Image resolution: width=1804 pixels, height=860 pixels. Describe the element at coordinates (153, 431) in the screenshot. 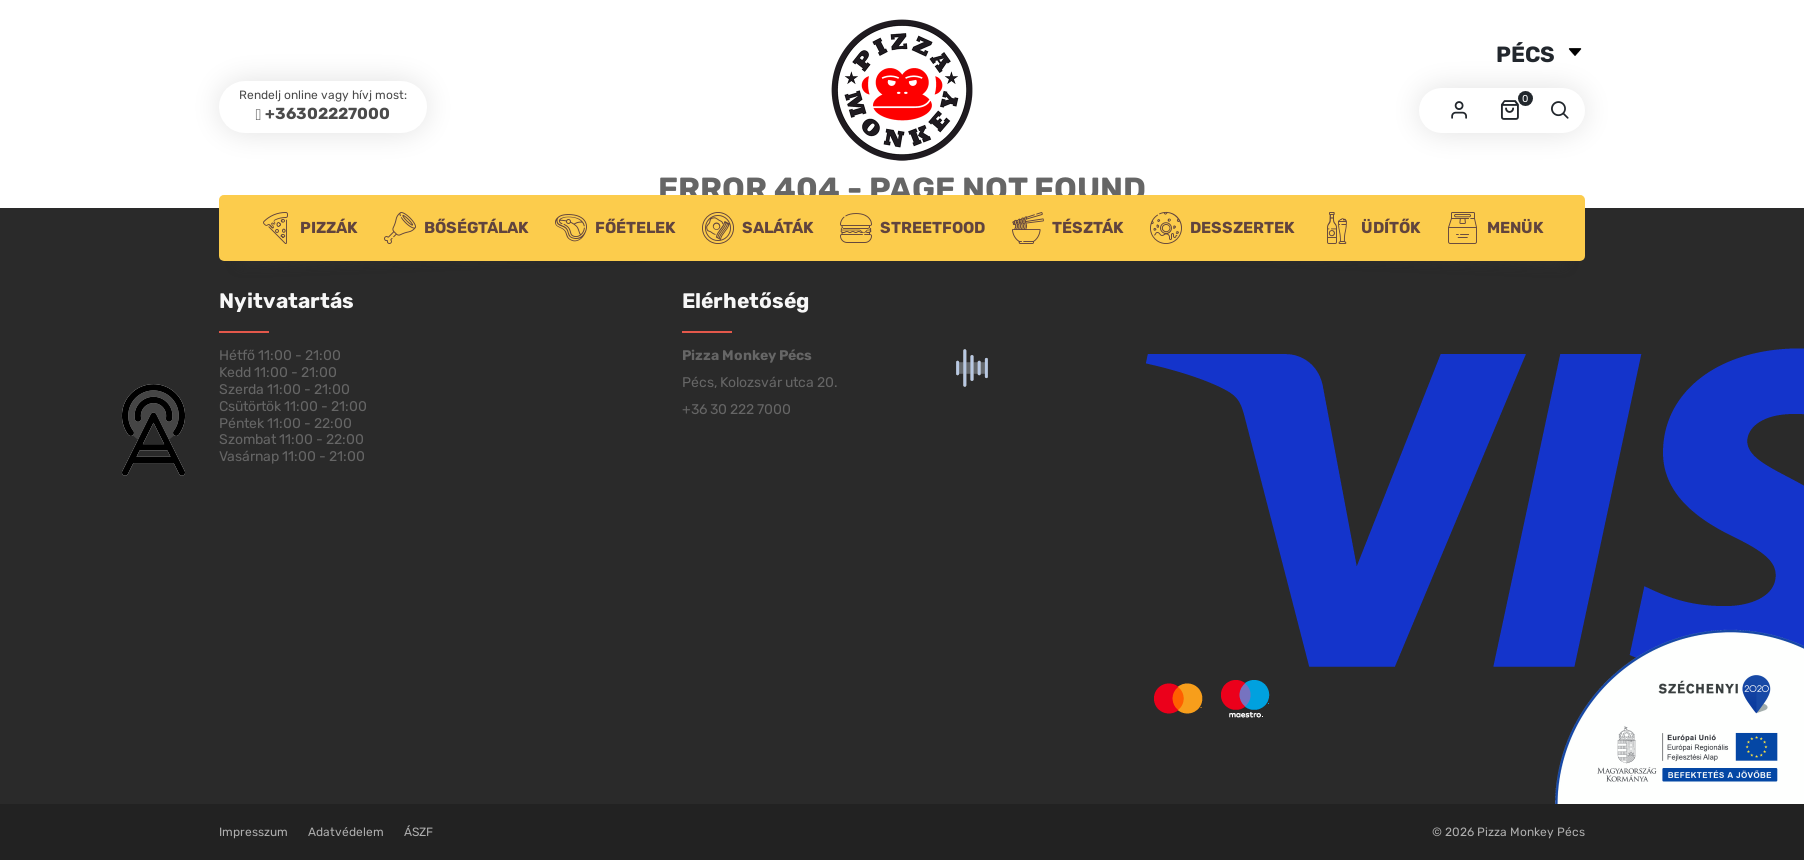

I see `indicates cellular network signal strength` at that location.